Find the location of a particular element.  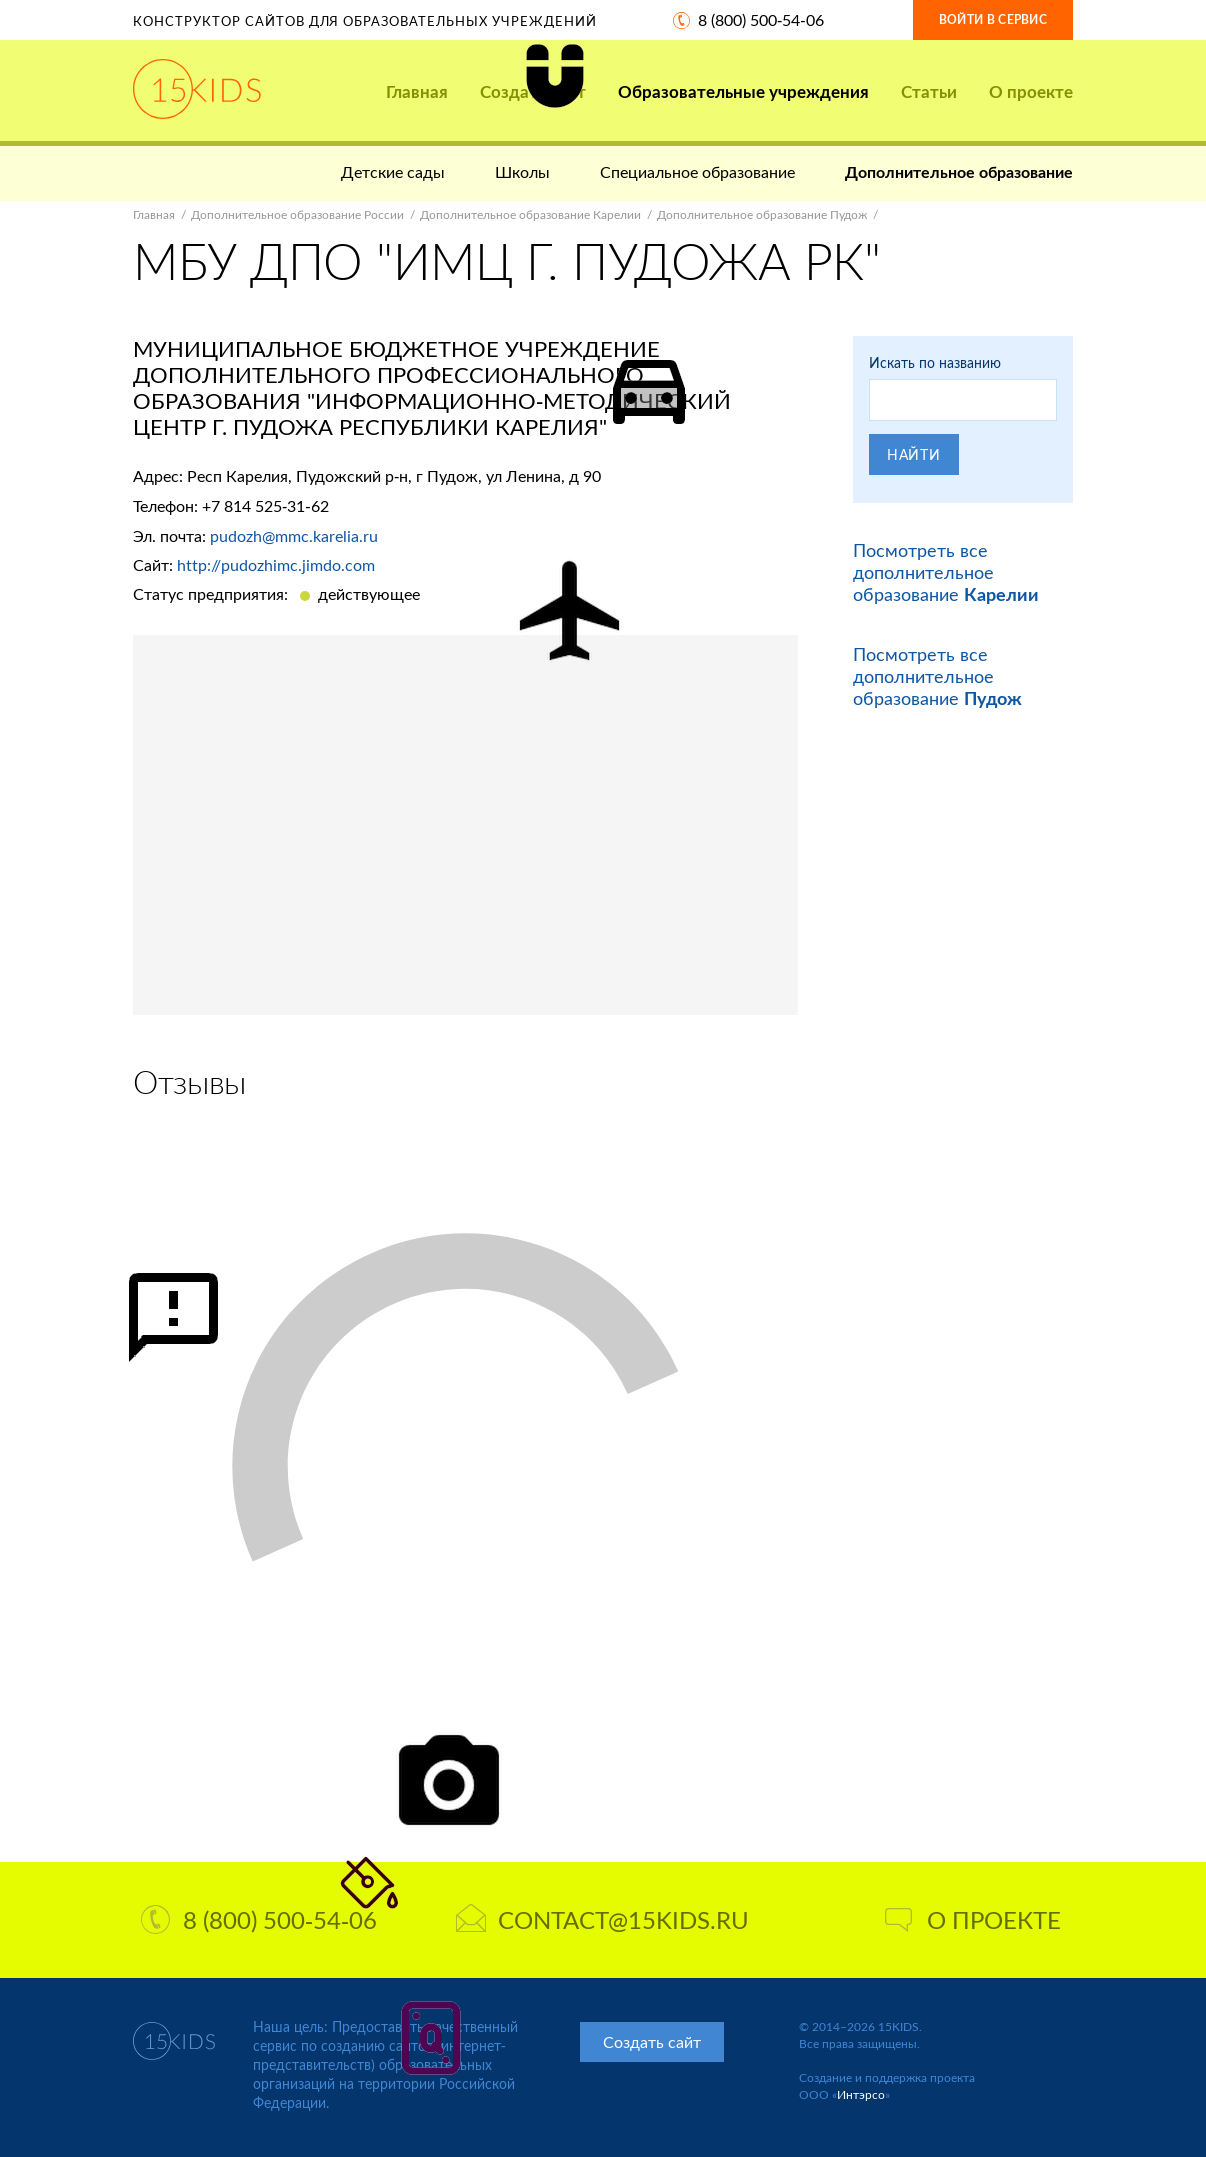

access airport or flight information is located at coordinates (569, 610).